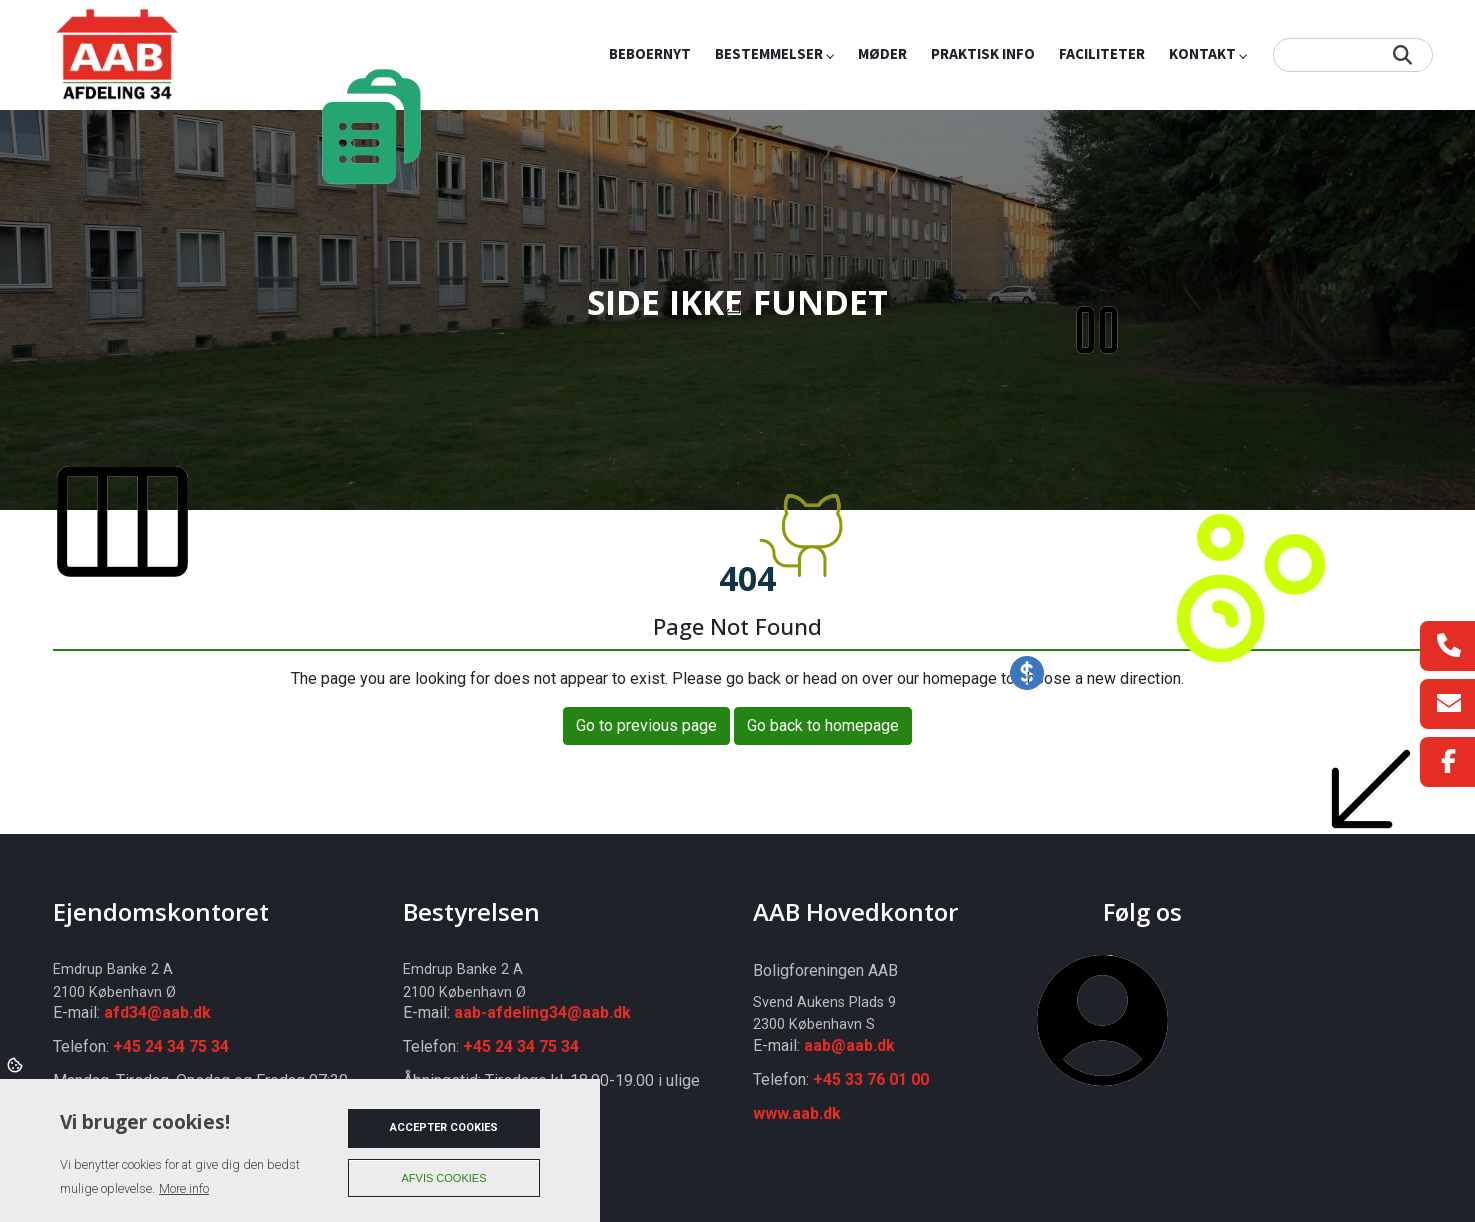  What do you see at coordinates (809, 534) in the screenshot?
I see `view project on github` at bounding box center [809, 534].